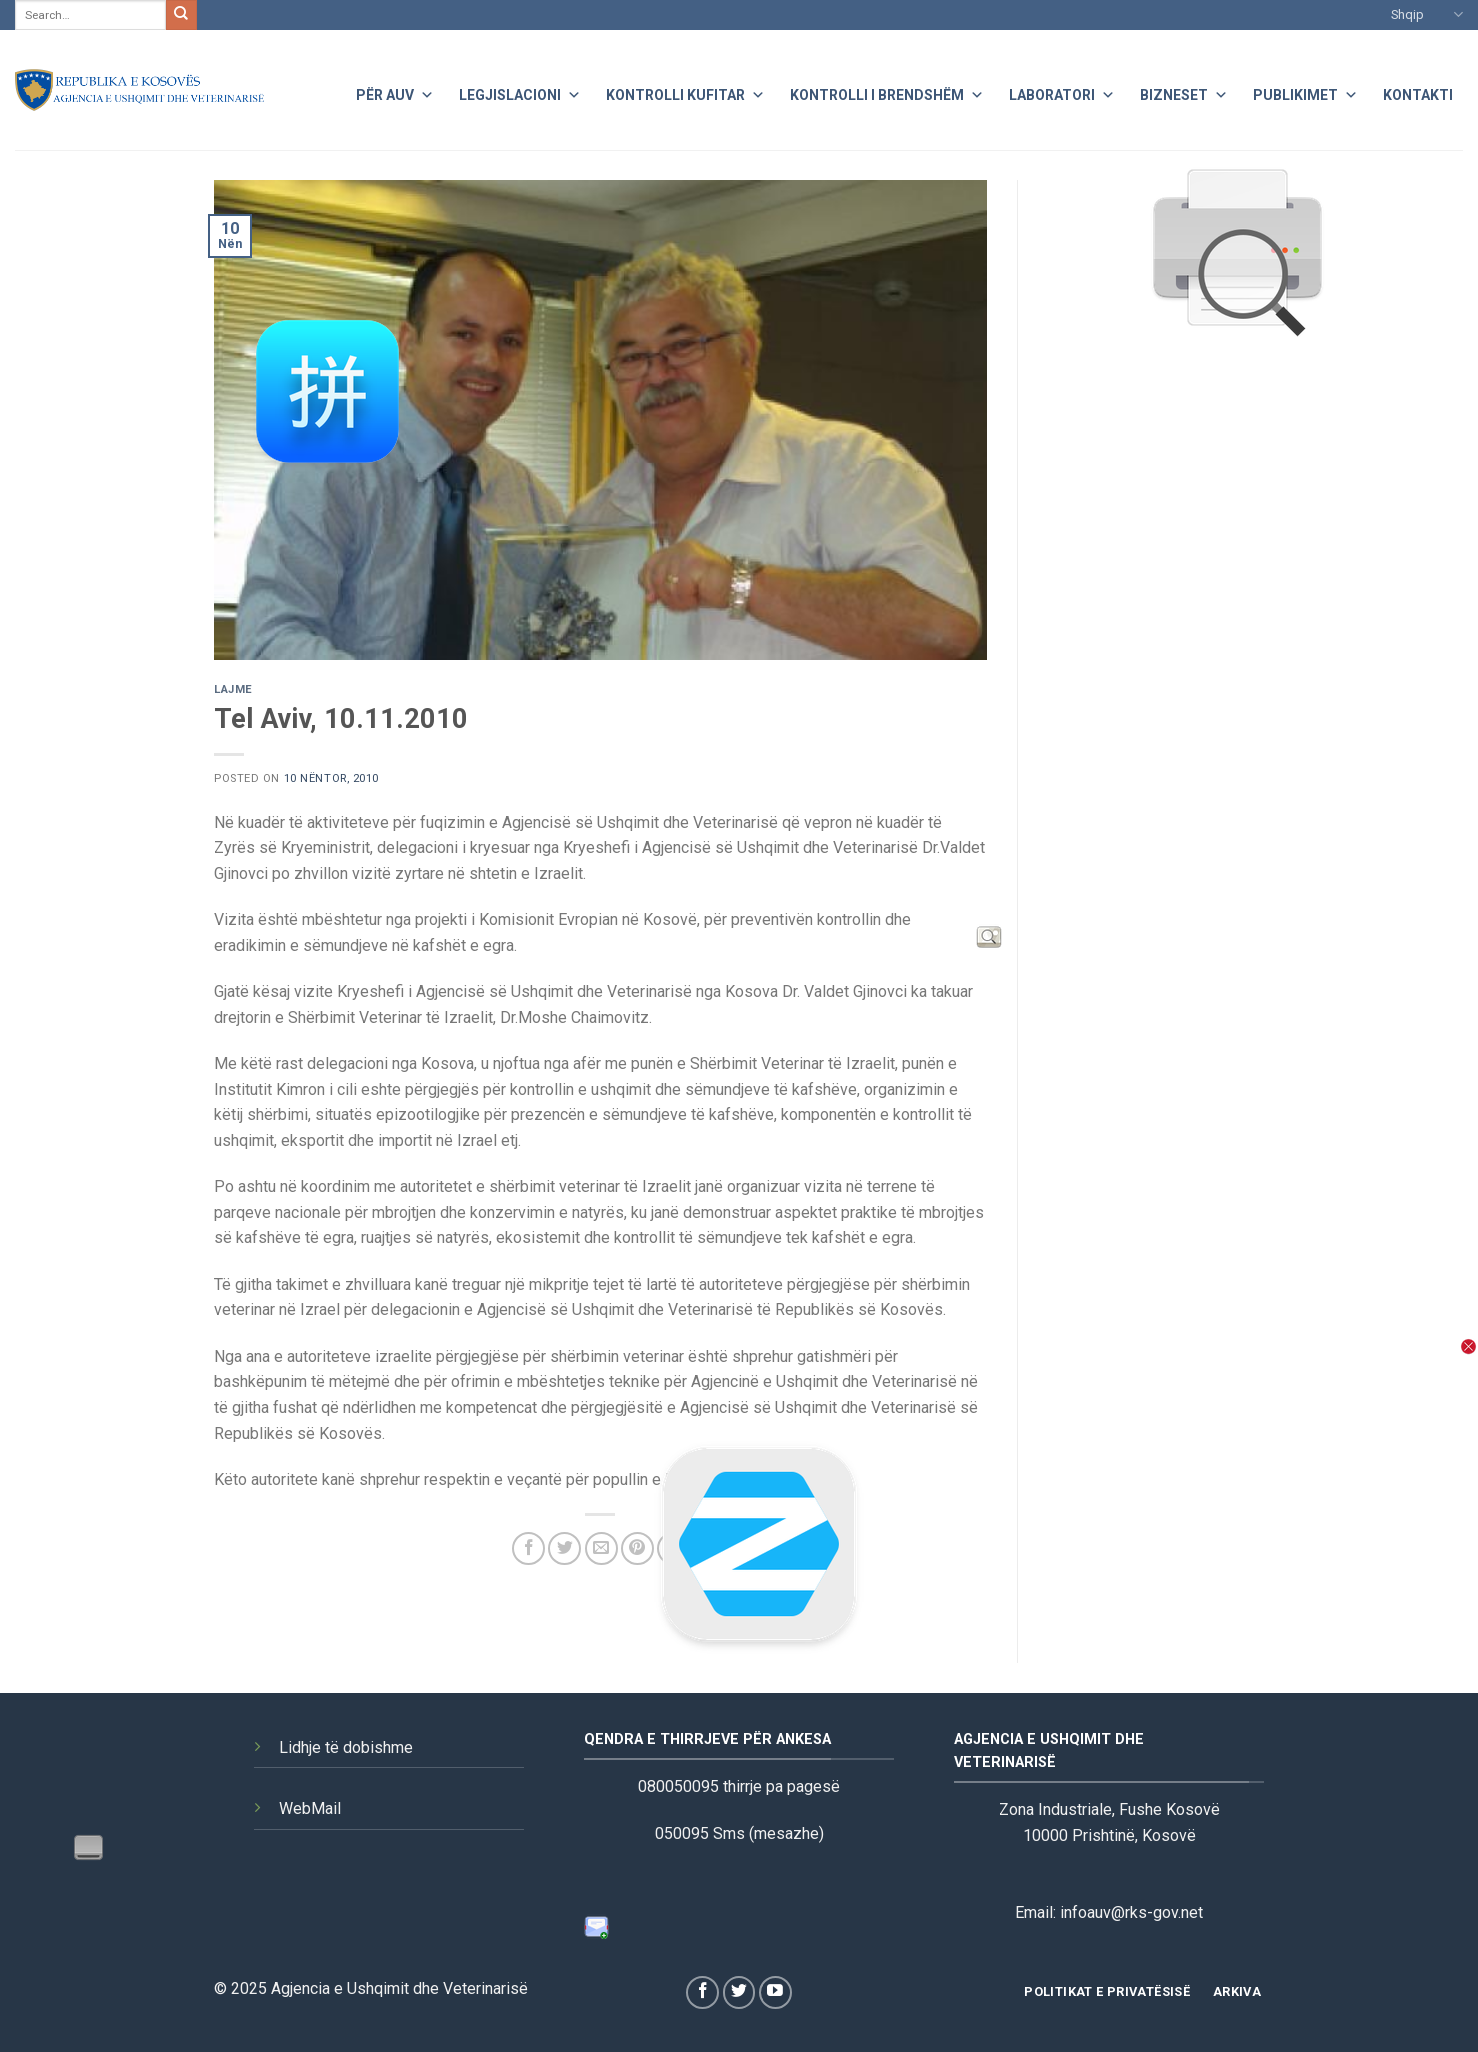 This screenshot has height=2052, width=1478. I want to click on access removable storage device, so click(88, 1847).